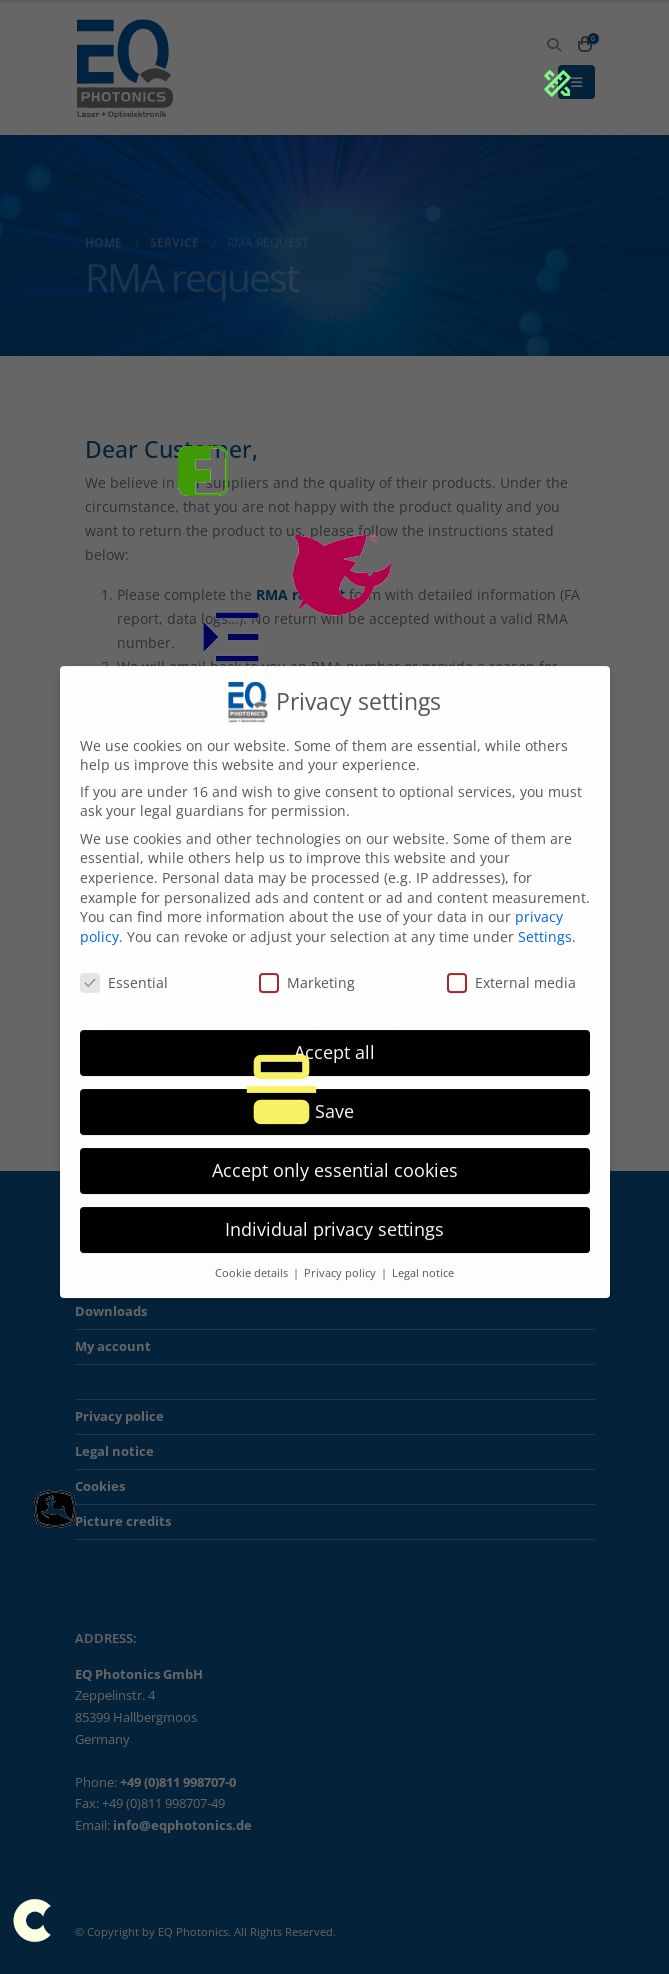  Describe the element at coordinates (231, 637) in the screenshot. I see `collapse the sidebar menu` at that location.